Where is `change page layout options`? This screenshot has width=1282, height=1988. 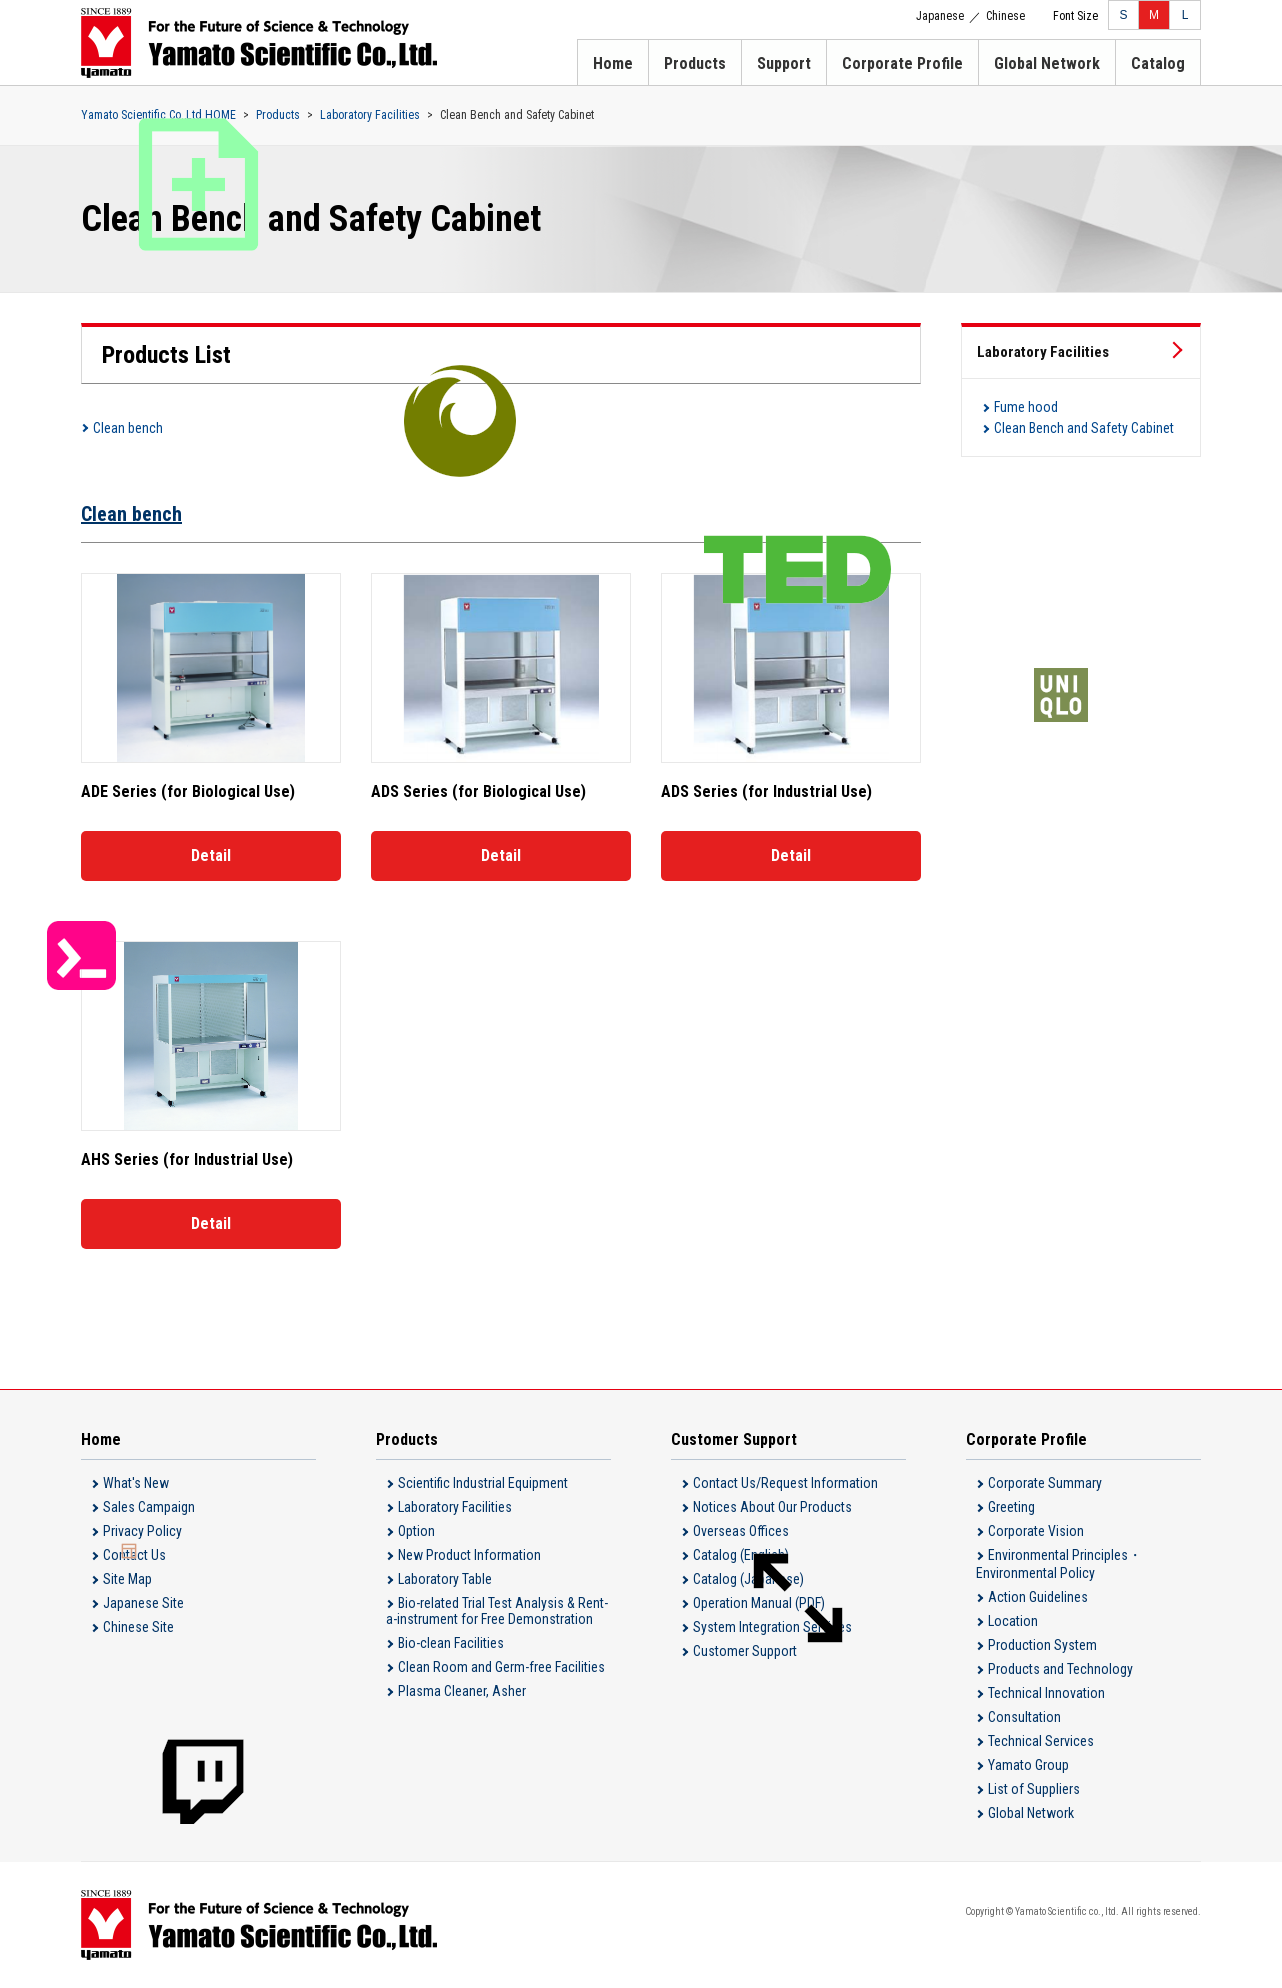
change page layout options is located at coordinates (129, 1551).